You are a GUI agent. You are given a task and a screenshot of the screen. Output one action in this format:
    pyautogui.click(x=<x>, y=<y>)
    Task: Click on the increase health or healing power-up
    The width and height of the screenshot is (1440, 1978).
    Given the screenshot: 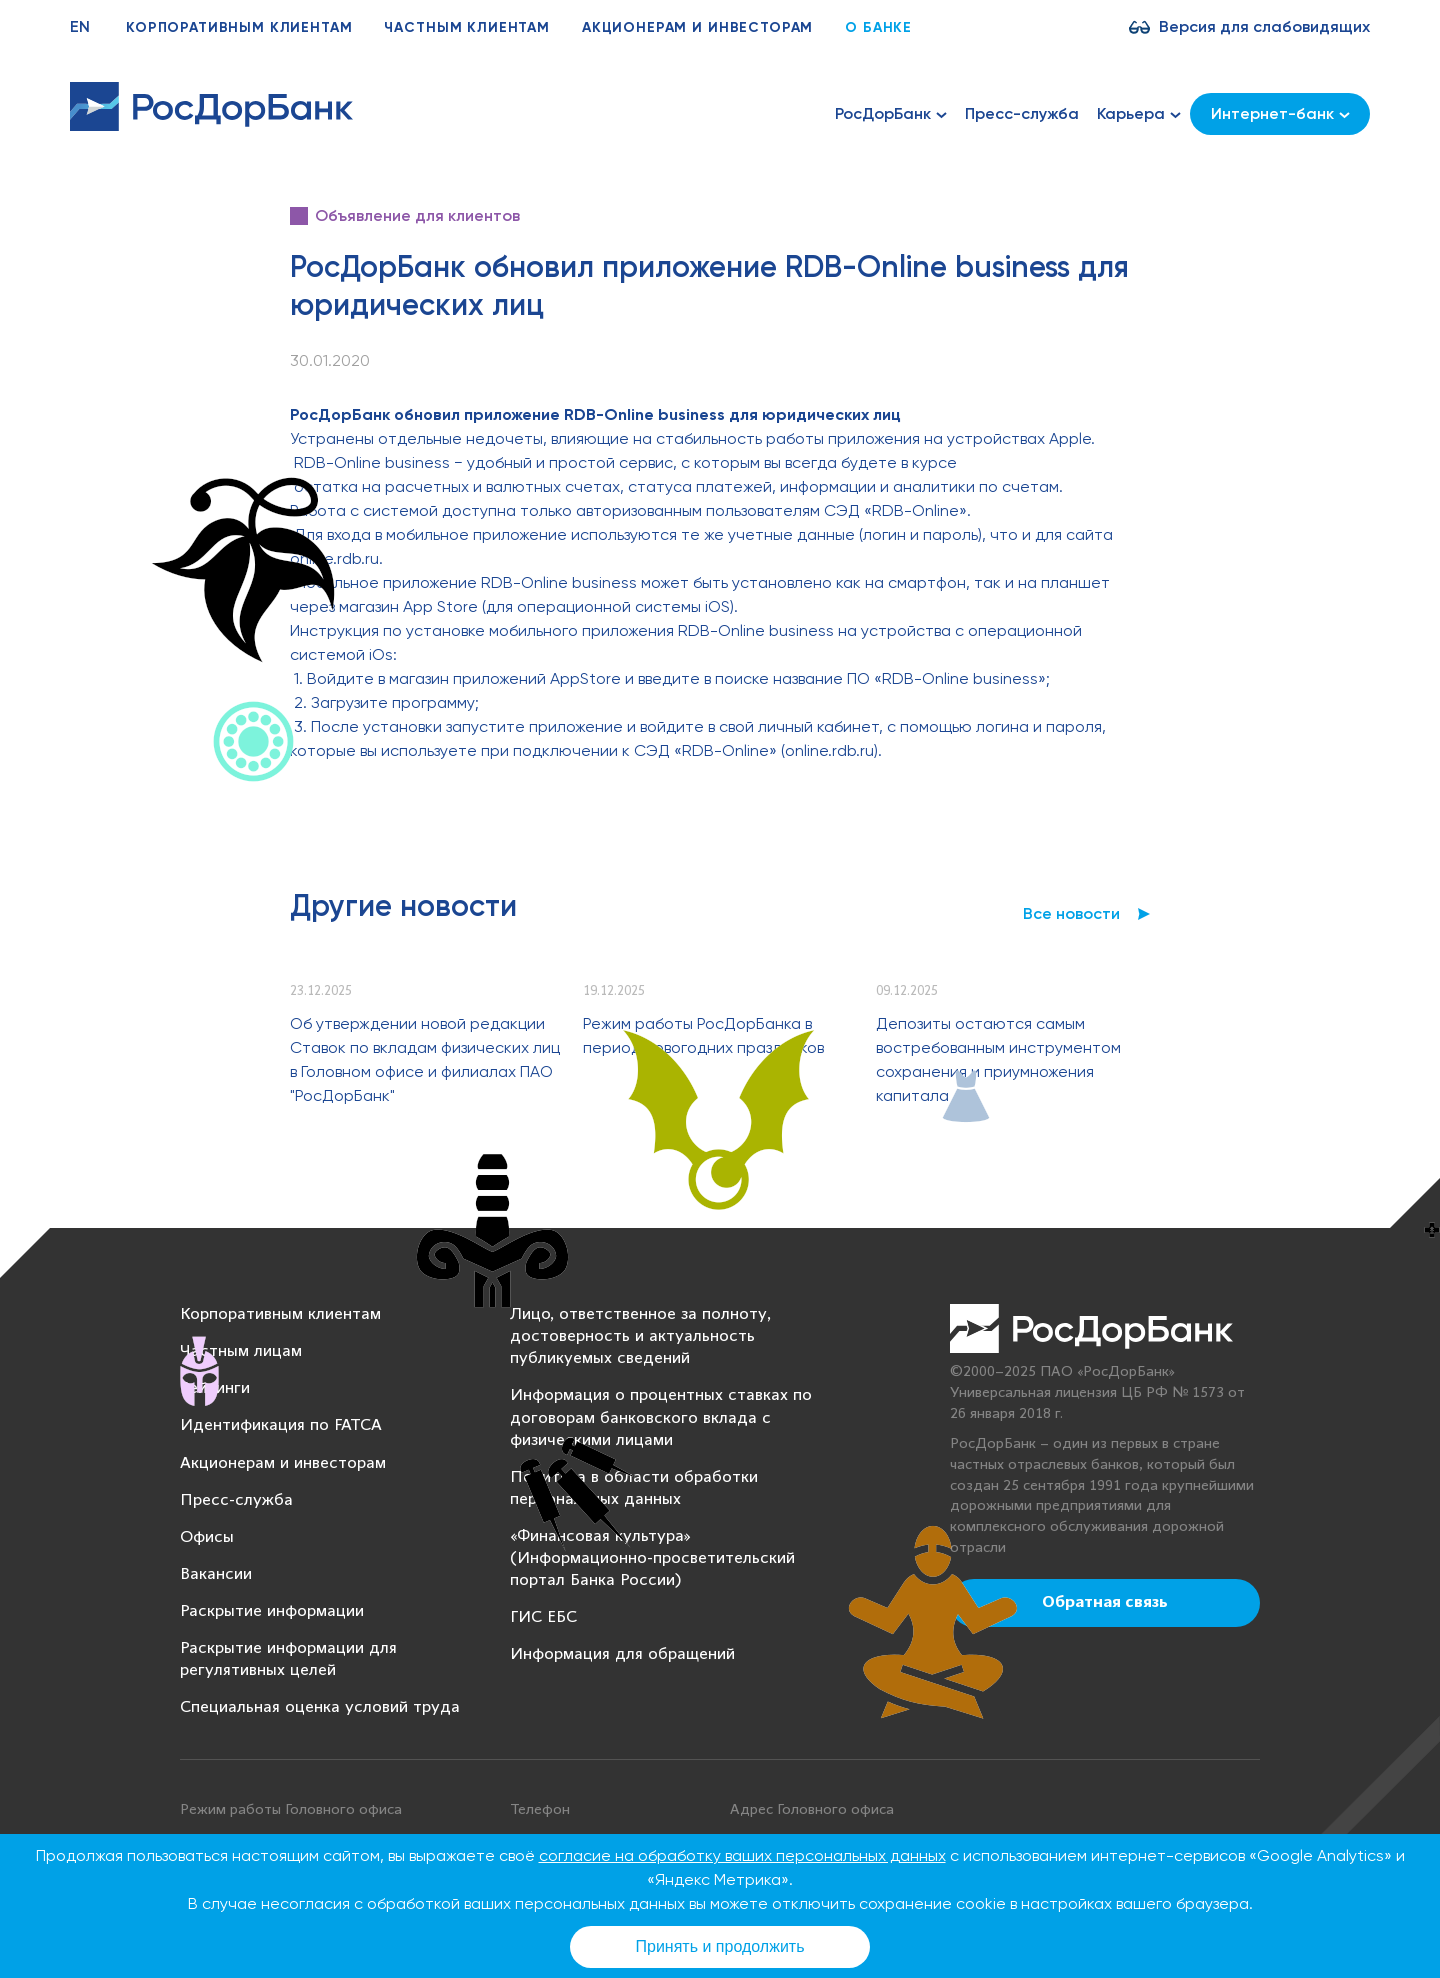 What is the action you would take?
    pyautogui.click(x=1432, y=1230)
    